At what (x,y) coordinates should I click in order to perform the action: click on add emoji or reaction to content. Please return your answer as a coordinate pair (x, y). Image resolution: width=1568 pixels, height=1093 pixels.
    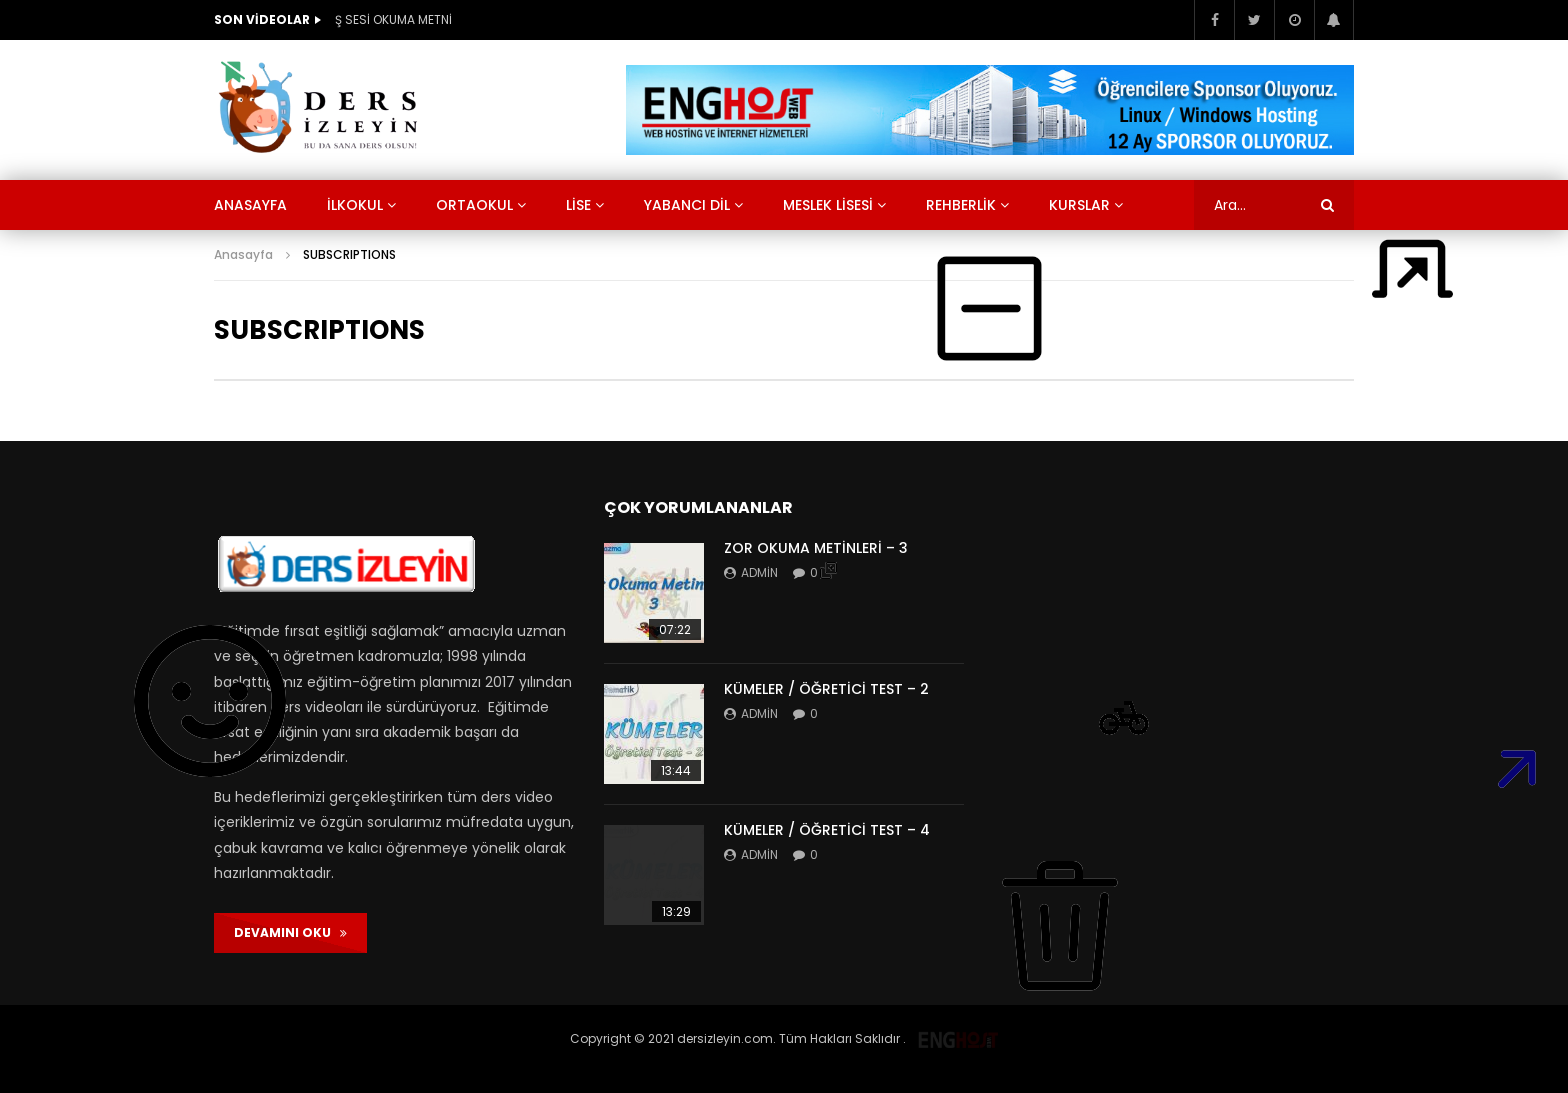
    Looking at the image, I should click on (210, 701).